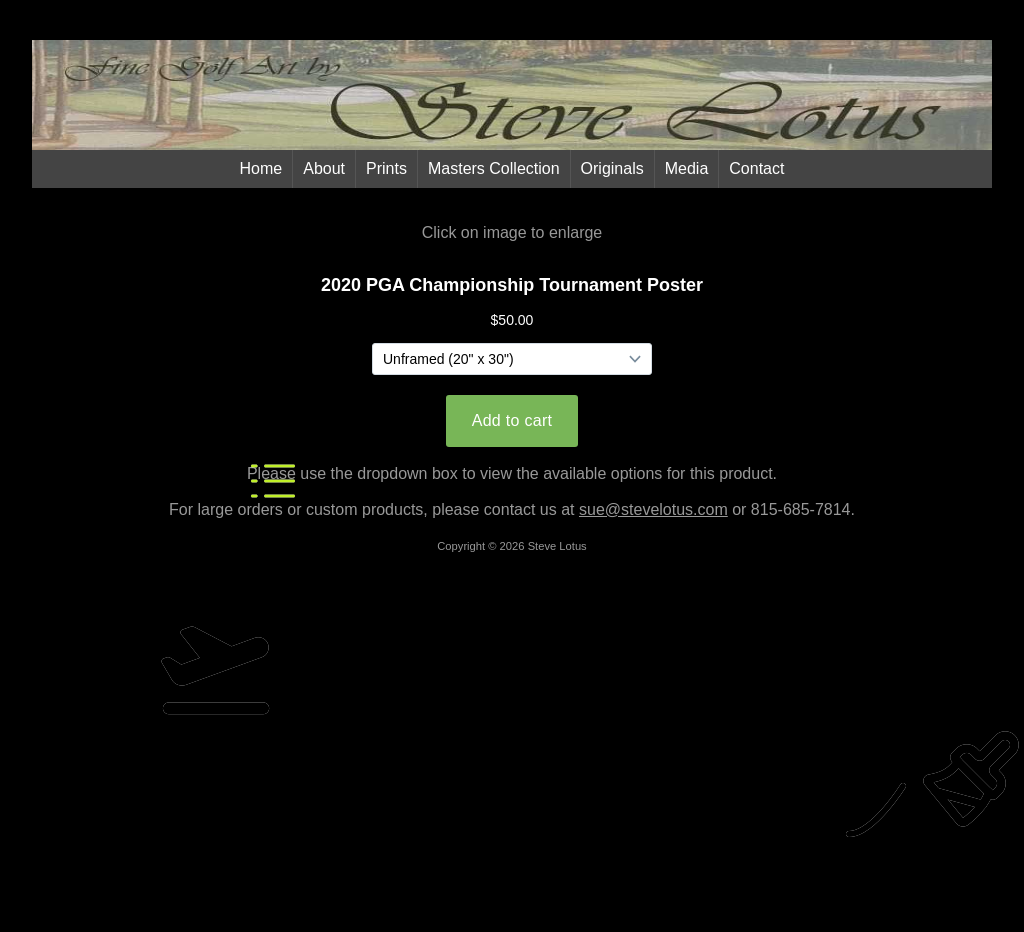  What do you see at coordinates (876, 810) in the screenshot?
I see `apply ease-in animation timing` at bounding box center [876, 810].